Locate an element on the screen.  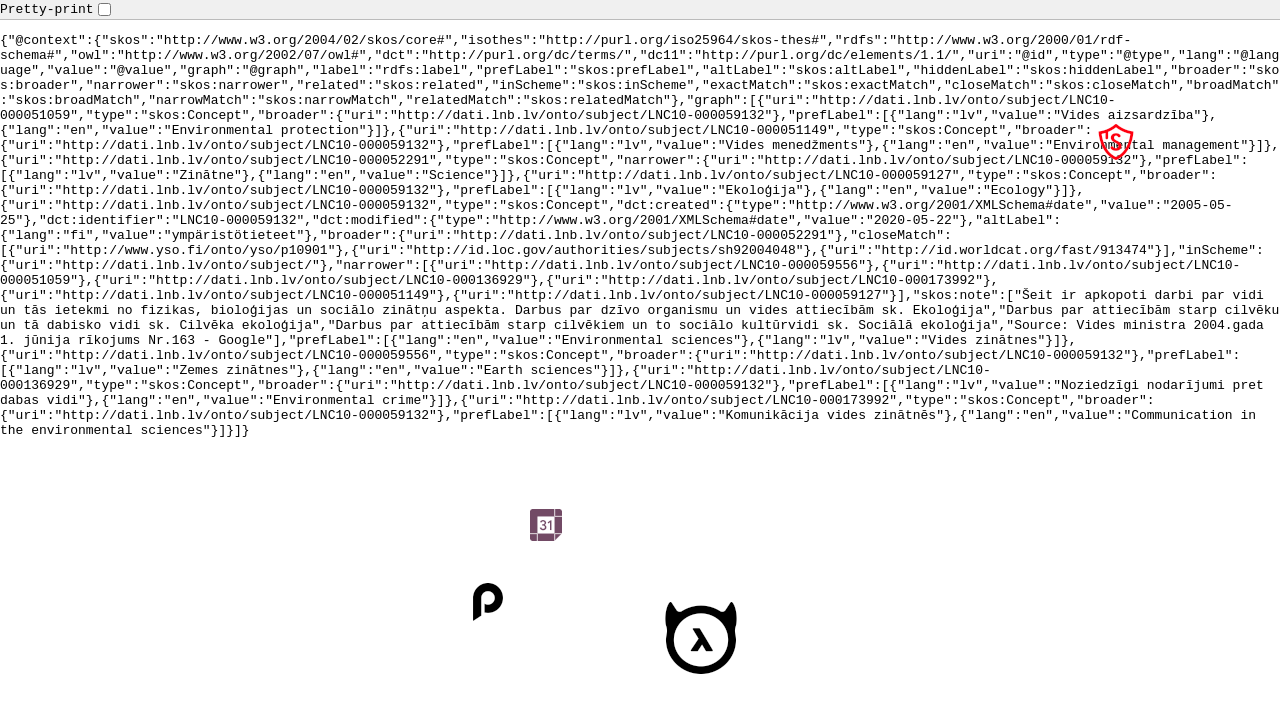
open google calendar is located at coordinates (546, 525).